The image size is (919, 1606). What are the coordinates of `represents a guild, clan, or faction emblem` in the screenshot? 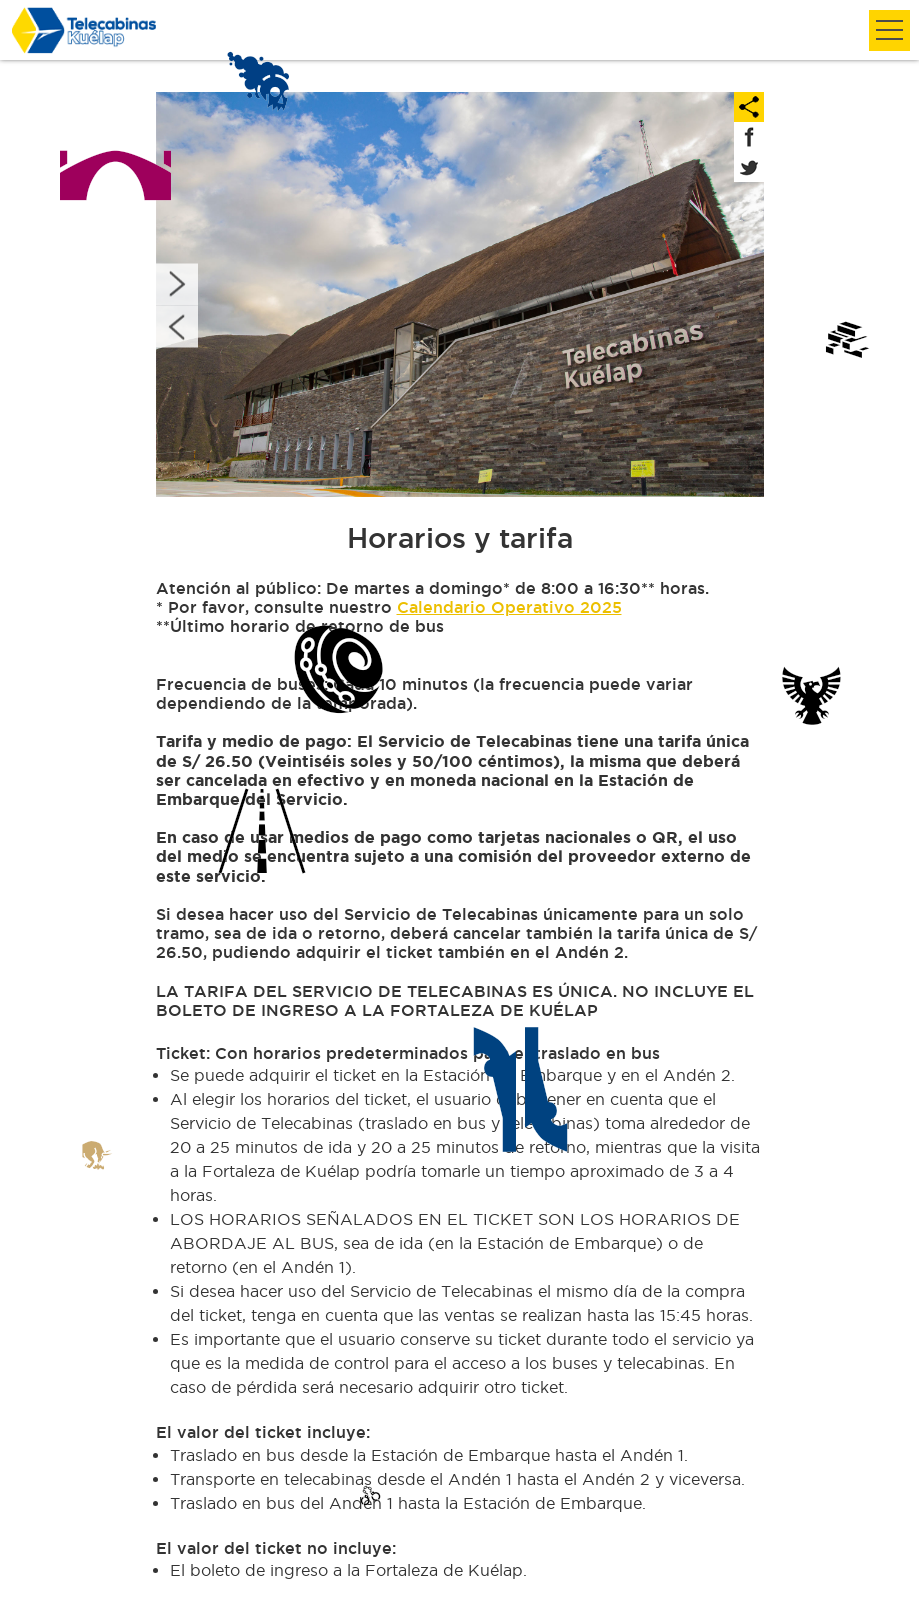 It's located at (811, 695).